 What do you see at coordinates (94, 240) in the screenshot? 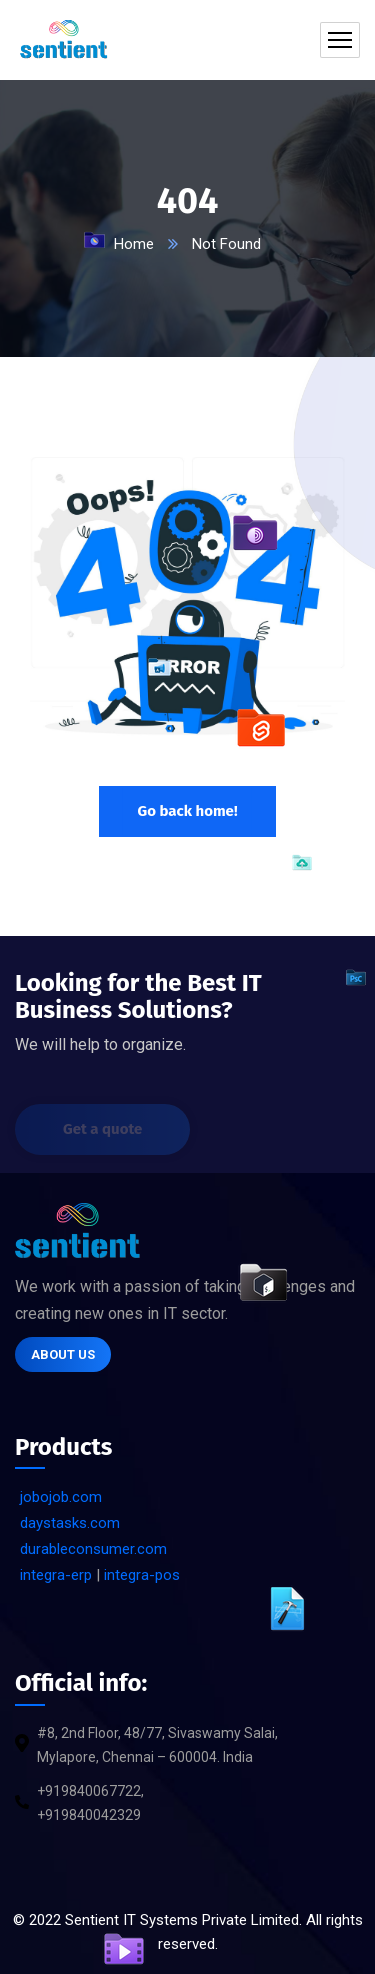
I see `open wondershare pixcut project folder` at bounding box center [94, 240].